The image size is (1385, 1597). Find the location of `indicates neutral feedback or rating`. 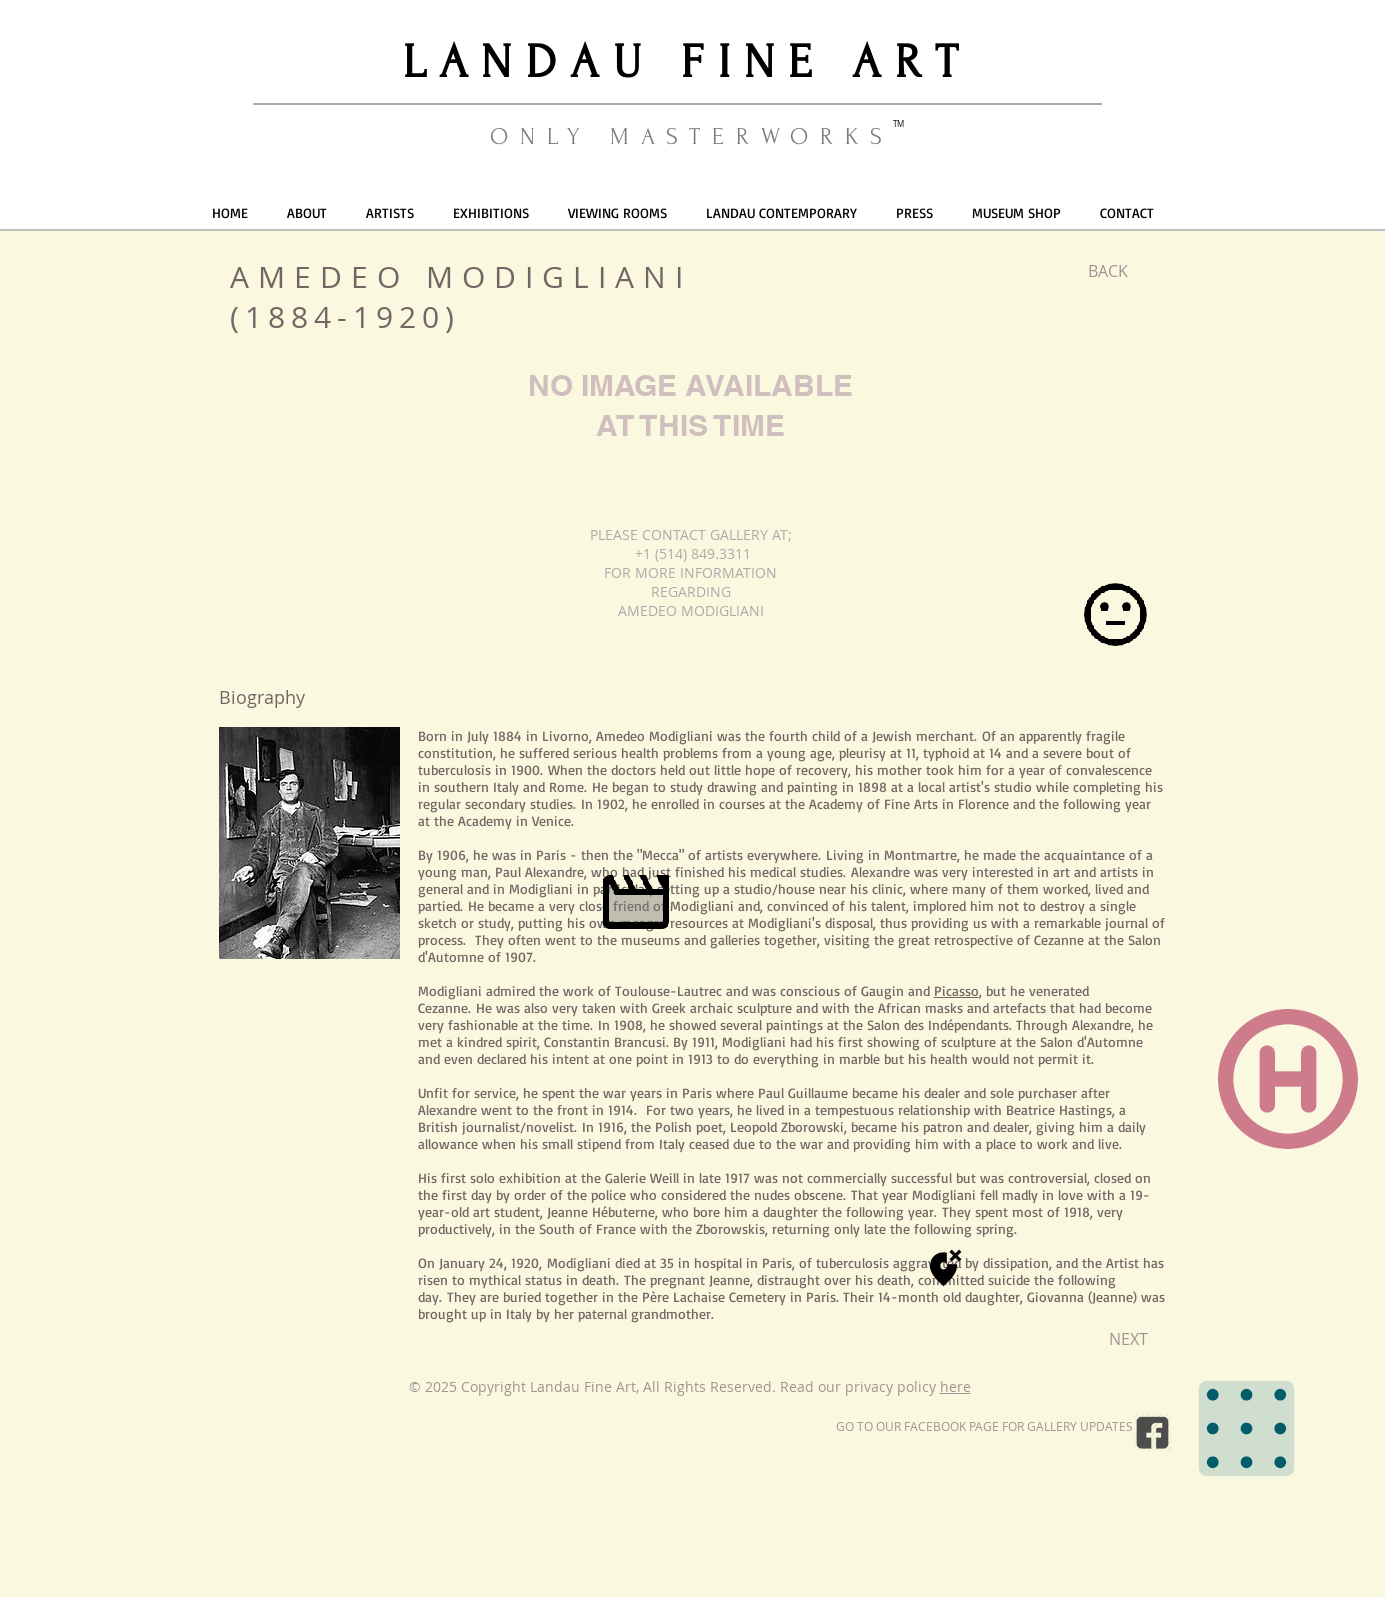

indicates neutral feedback or rating is located at coordinates (1115, 614).